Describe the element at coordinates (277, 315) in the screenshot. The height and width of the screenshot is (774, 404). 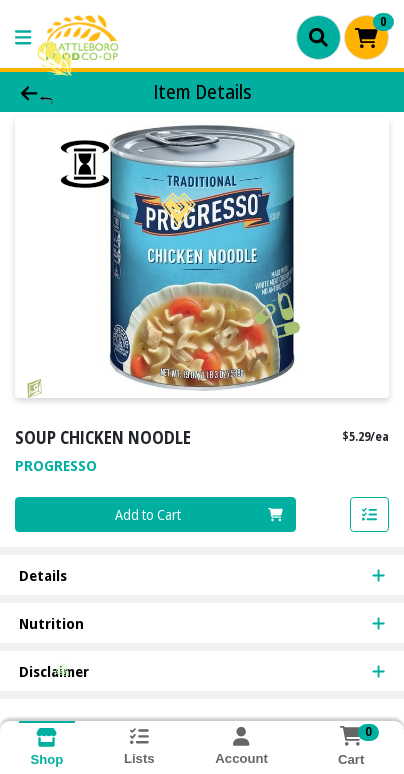
I see `indicates medication or pharmaceutical content` at that location.